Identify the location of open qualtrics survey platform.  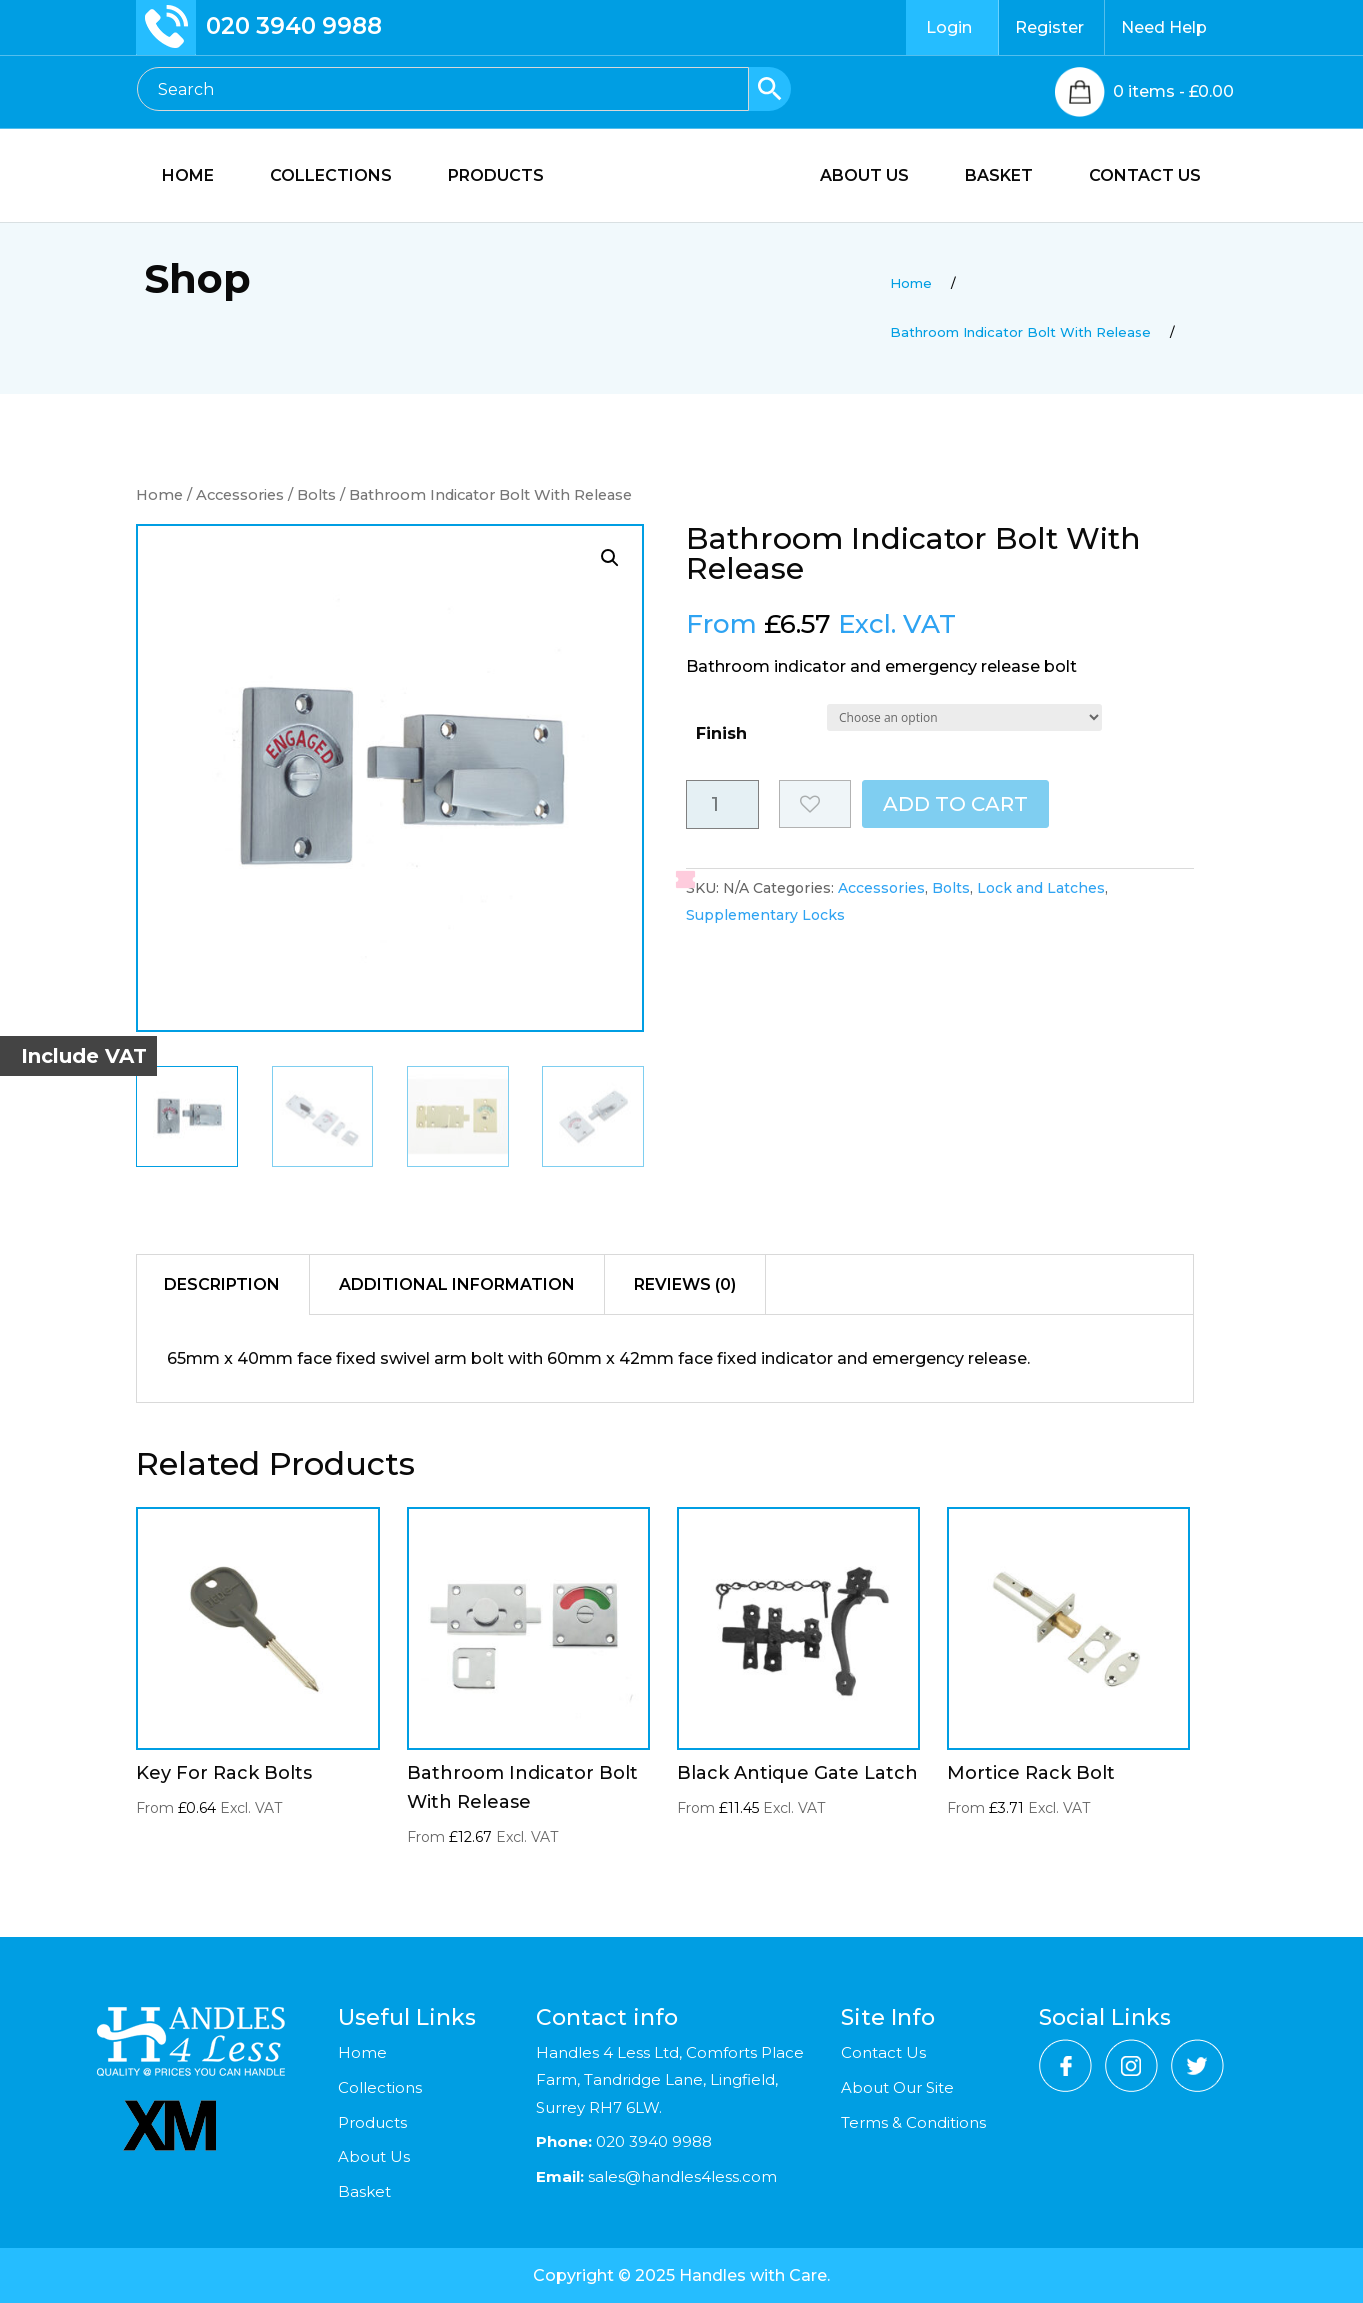
(169, 2125).